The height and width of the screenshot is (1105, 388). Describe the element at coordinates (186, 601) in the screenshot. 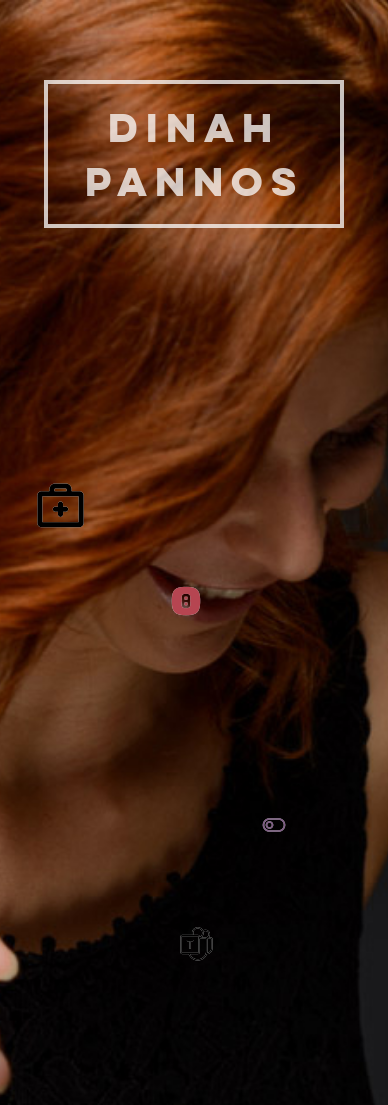

I see `indicates item number 8 in a list or sequence` at that location.